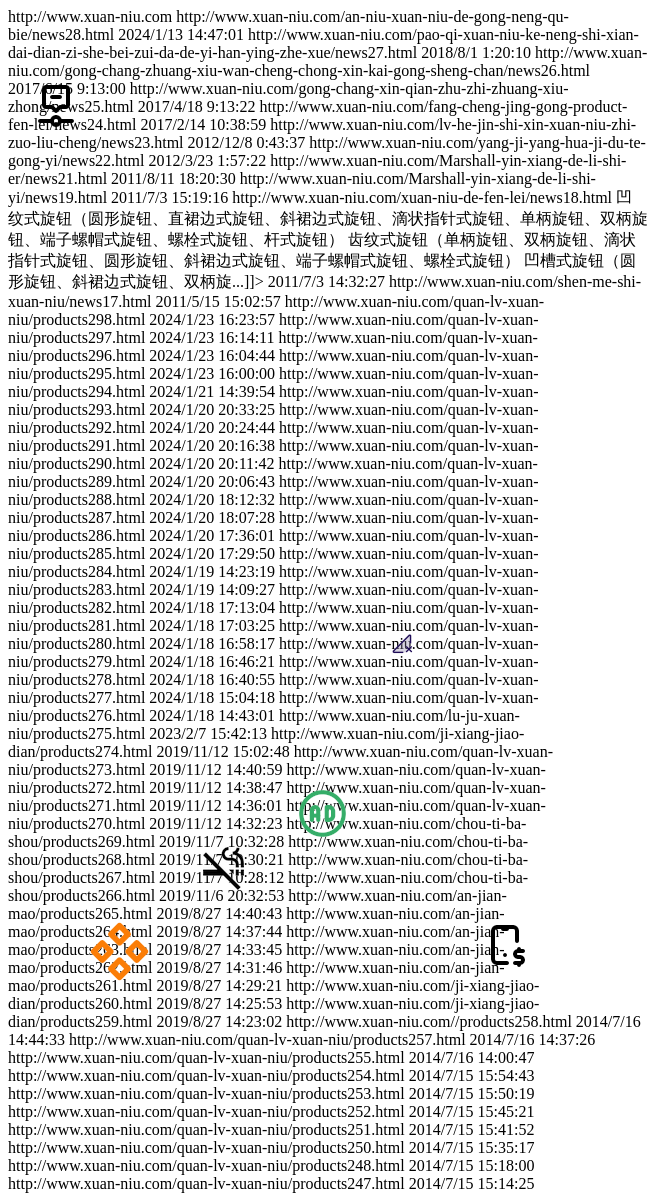  I want to click on no cellular signal available, so click(403, 644).